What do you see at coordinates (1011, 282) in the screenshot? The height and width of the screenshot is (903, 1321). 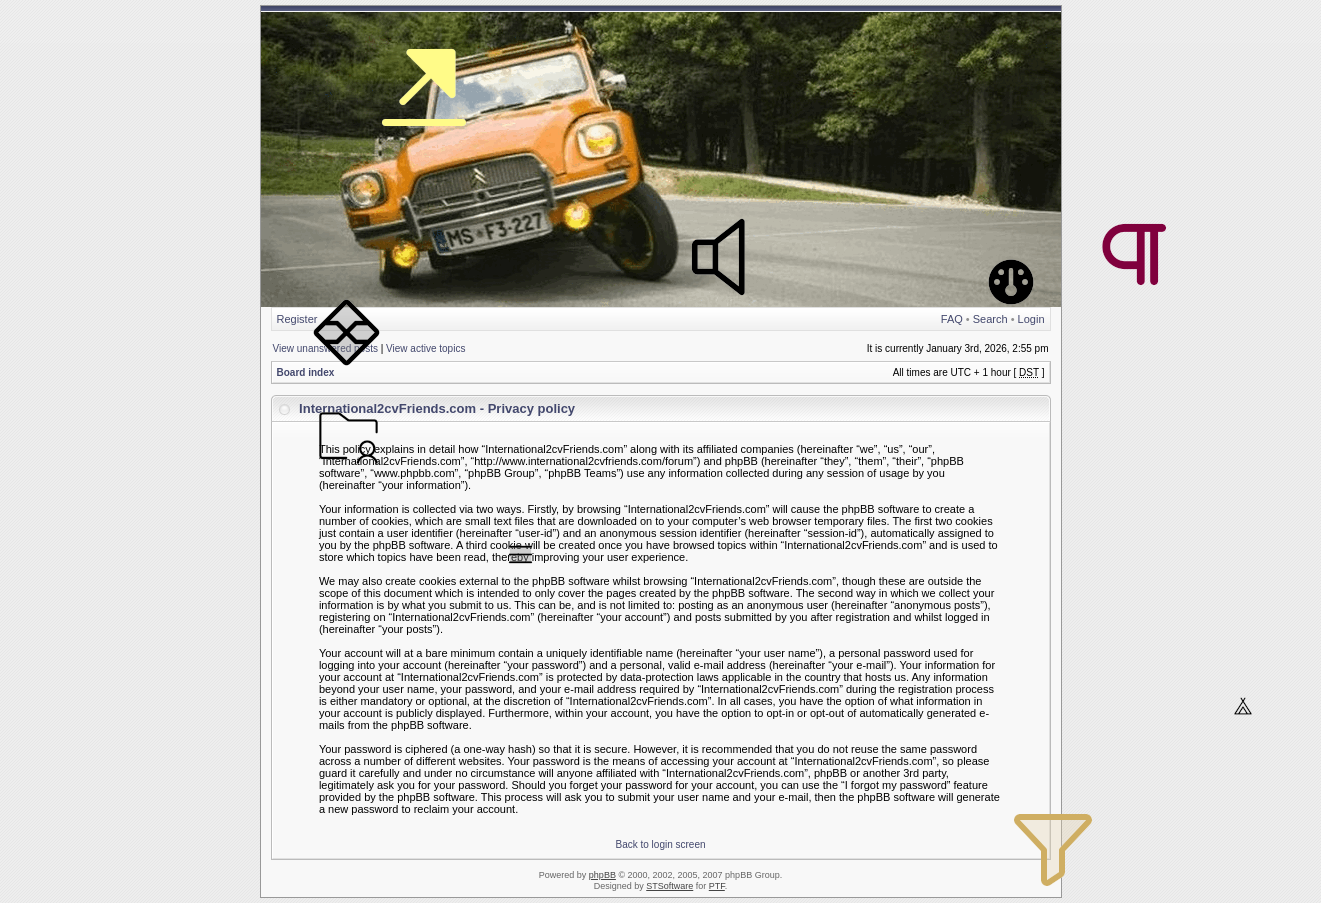 I see `view performance metrics or system speed` at bounding box center [1011, 282].